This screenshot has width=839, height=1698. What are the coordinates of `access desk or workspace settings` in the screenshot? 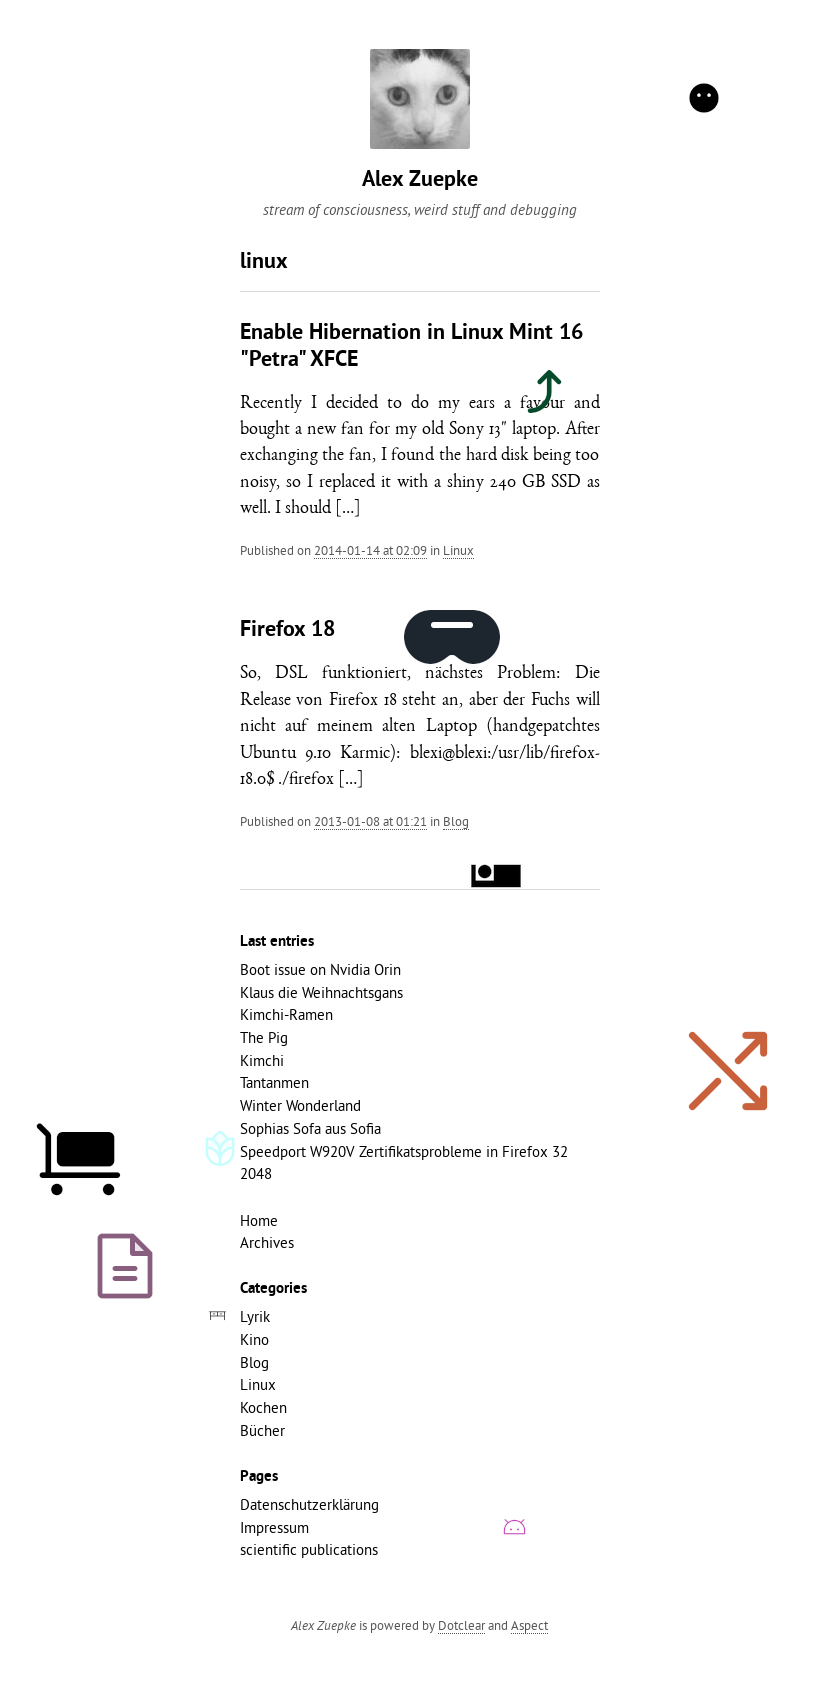 It's located at (217, 1315).